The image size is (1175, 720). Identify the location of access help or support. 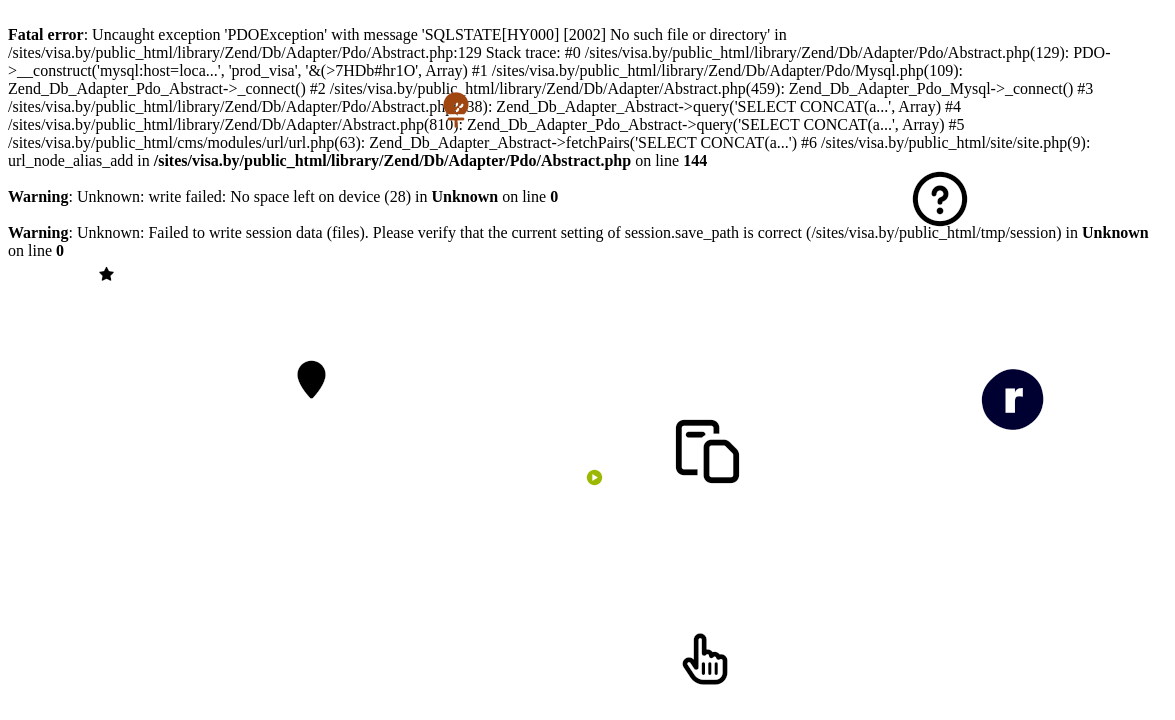
(940, 199).